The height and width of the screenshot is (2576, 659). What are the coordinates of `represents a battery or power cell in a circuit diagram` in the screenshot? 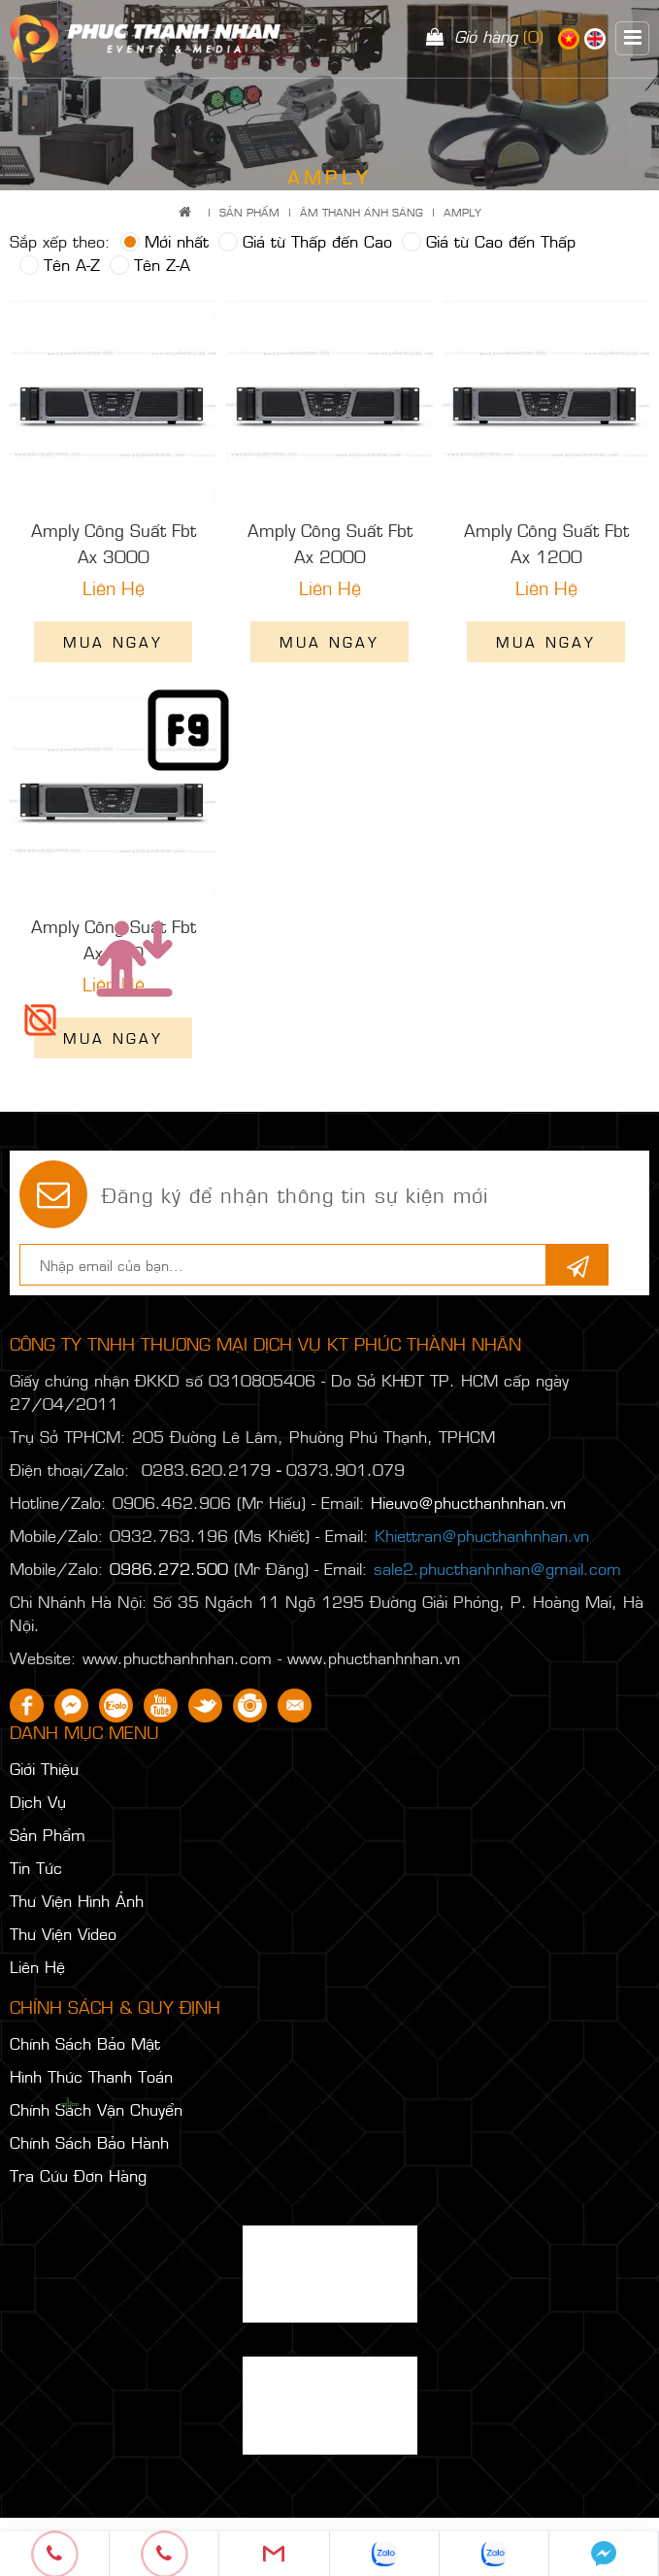 It's located at (69, 2104).